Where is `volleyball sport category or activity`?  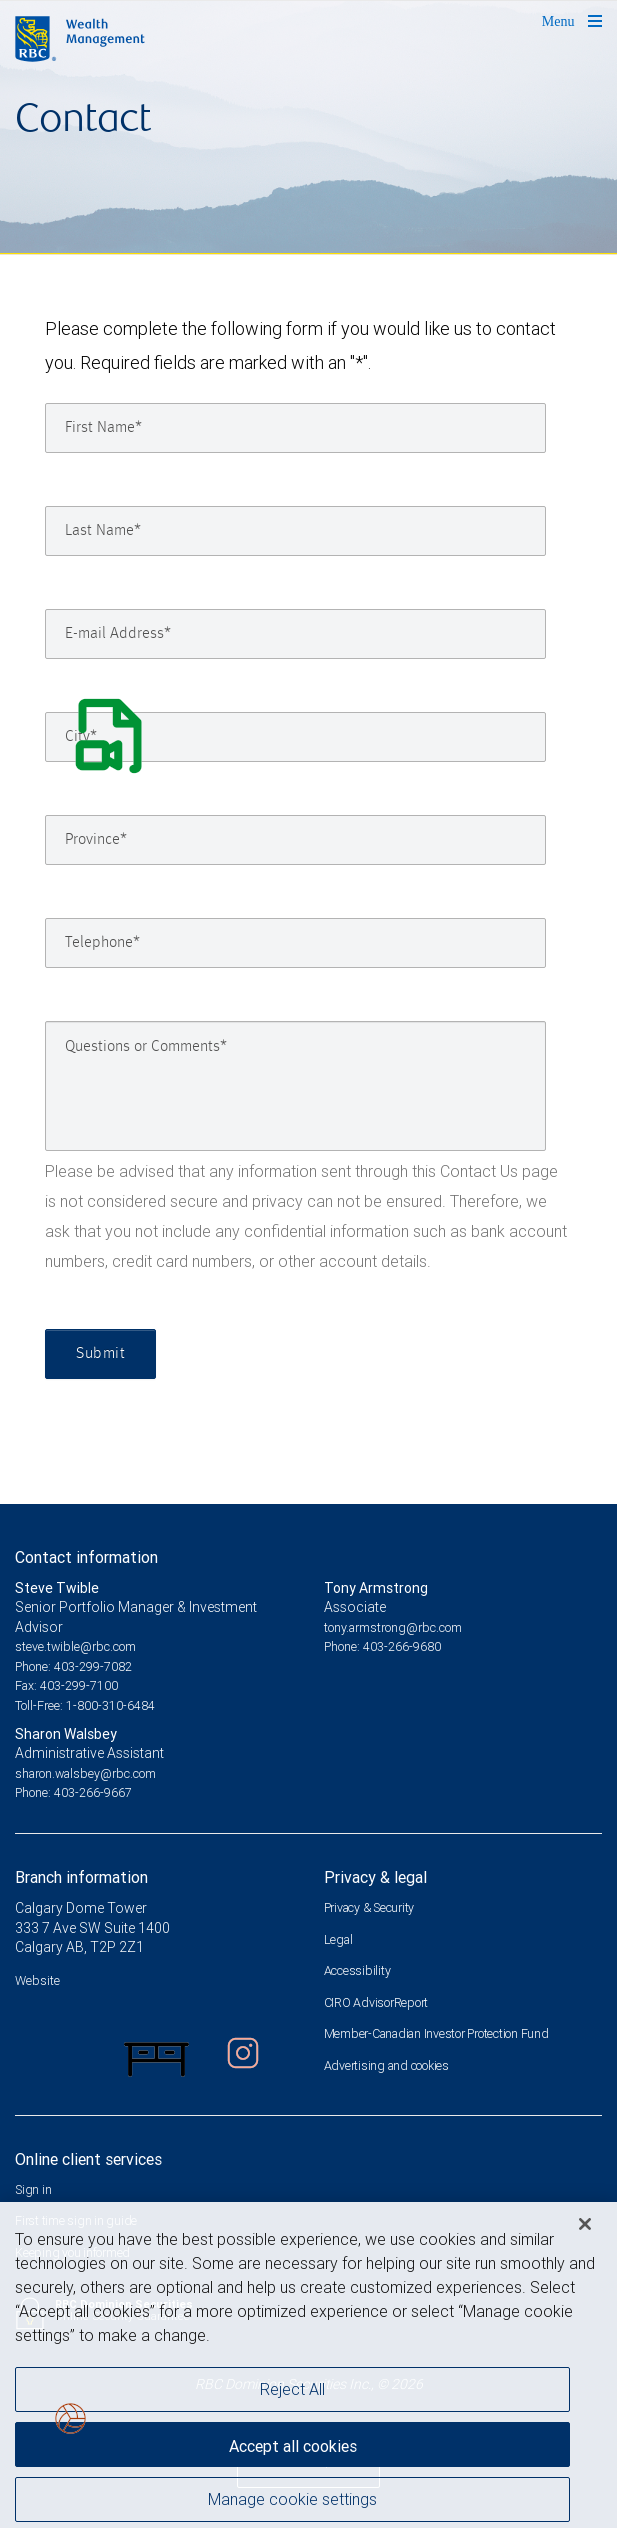 volleyball sport category or activity is located at coordinates (70, 2418).